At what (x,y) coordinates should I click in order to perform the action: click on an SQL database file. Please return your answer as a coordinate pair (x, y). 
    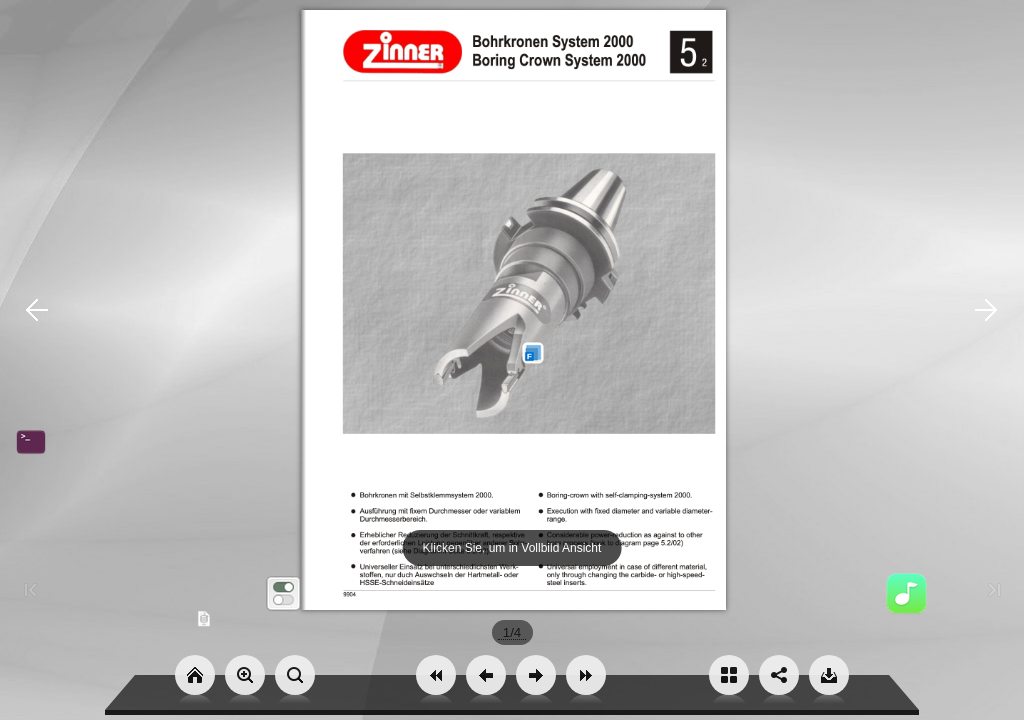
    Looking at the image, I should click on (204, 619).